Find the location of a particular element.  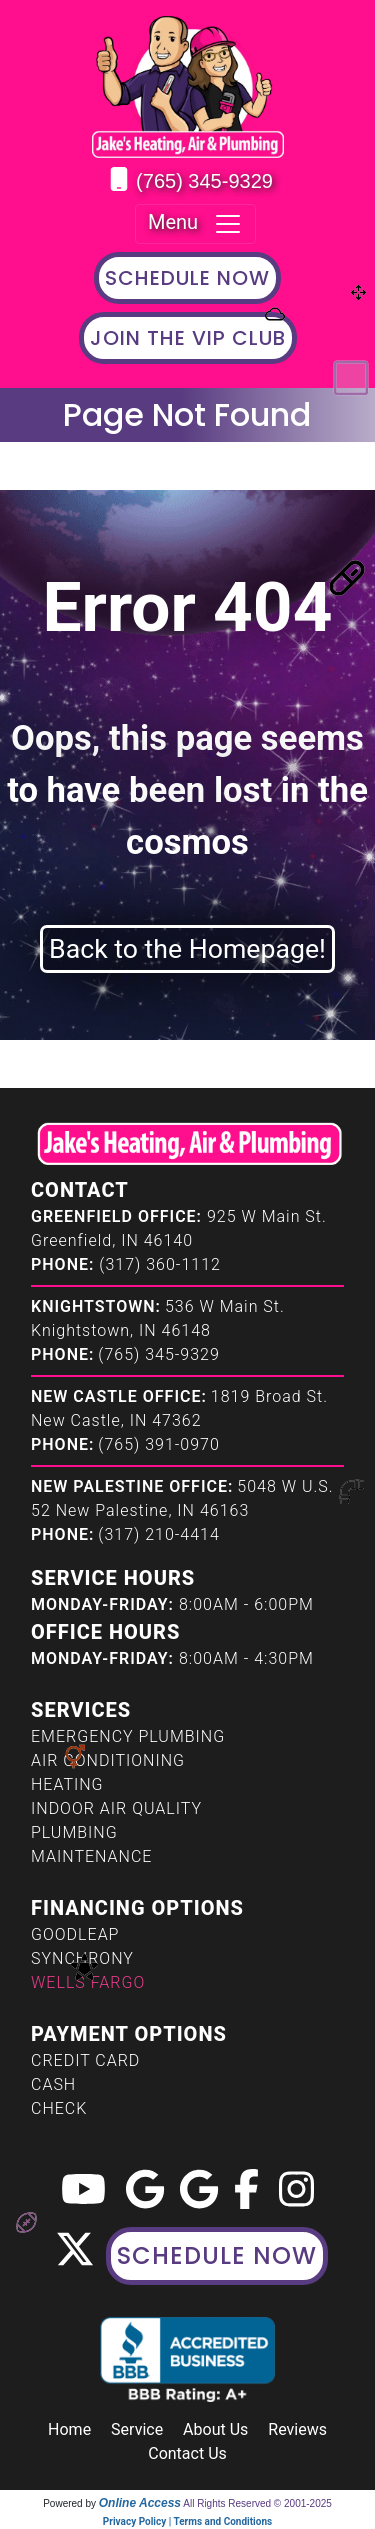

stop media playback is located at coordinates (351, 378).